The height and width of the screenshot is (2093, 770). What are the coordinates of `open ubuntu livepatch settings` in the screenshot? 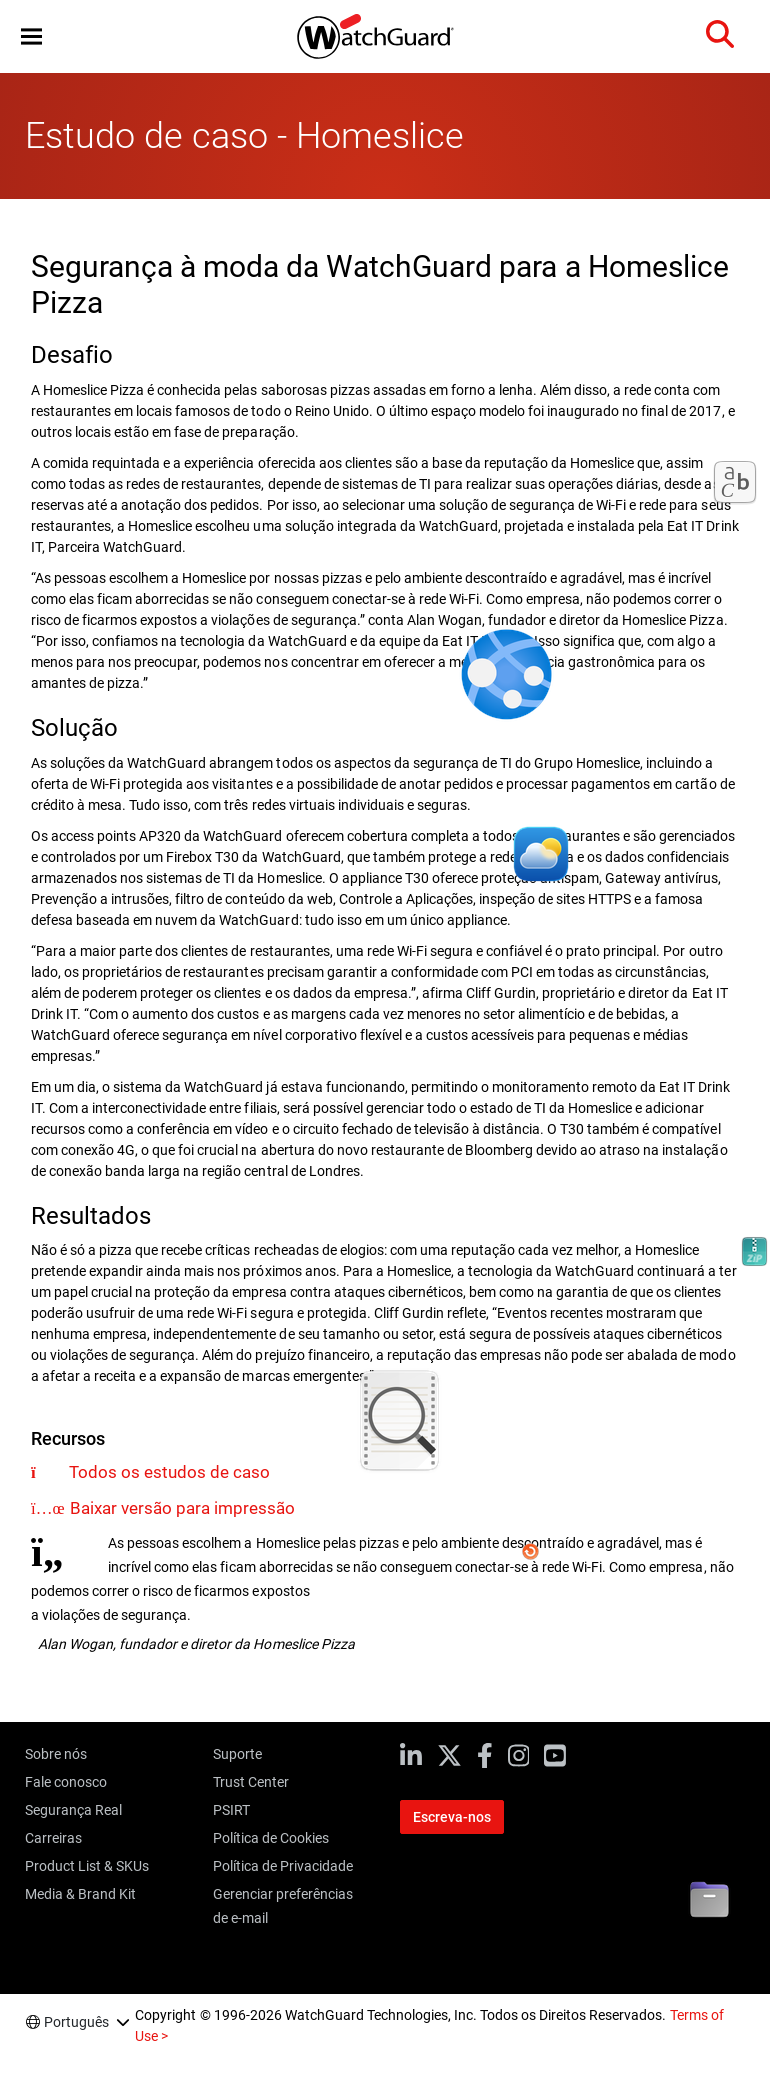 It's located at (530, 1551).